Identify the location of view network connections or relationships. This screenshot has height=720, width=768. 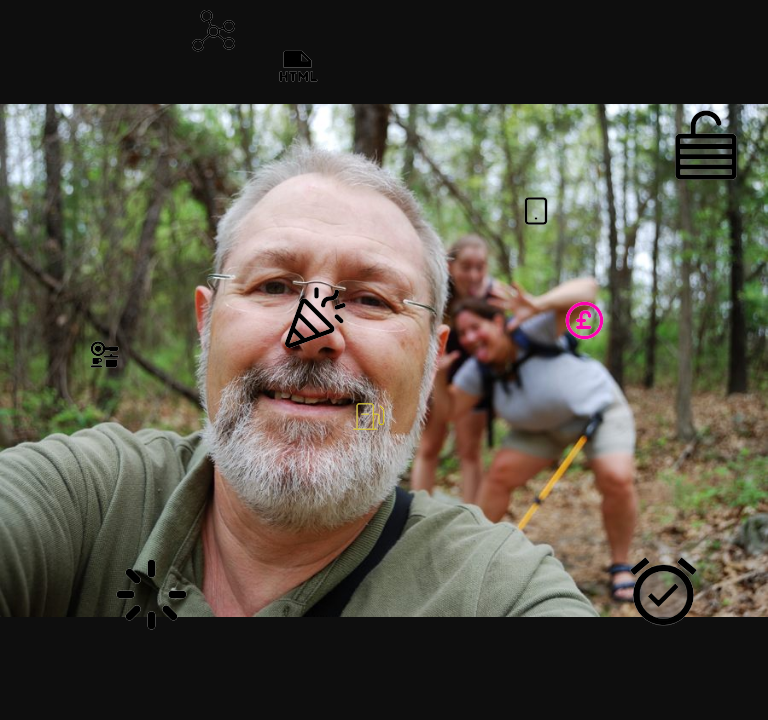
(213, 31).